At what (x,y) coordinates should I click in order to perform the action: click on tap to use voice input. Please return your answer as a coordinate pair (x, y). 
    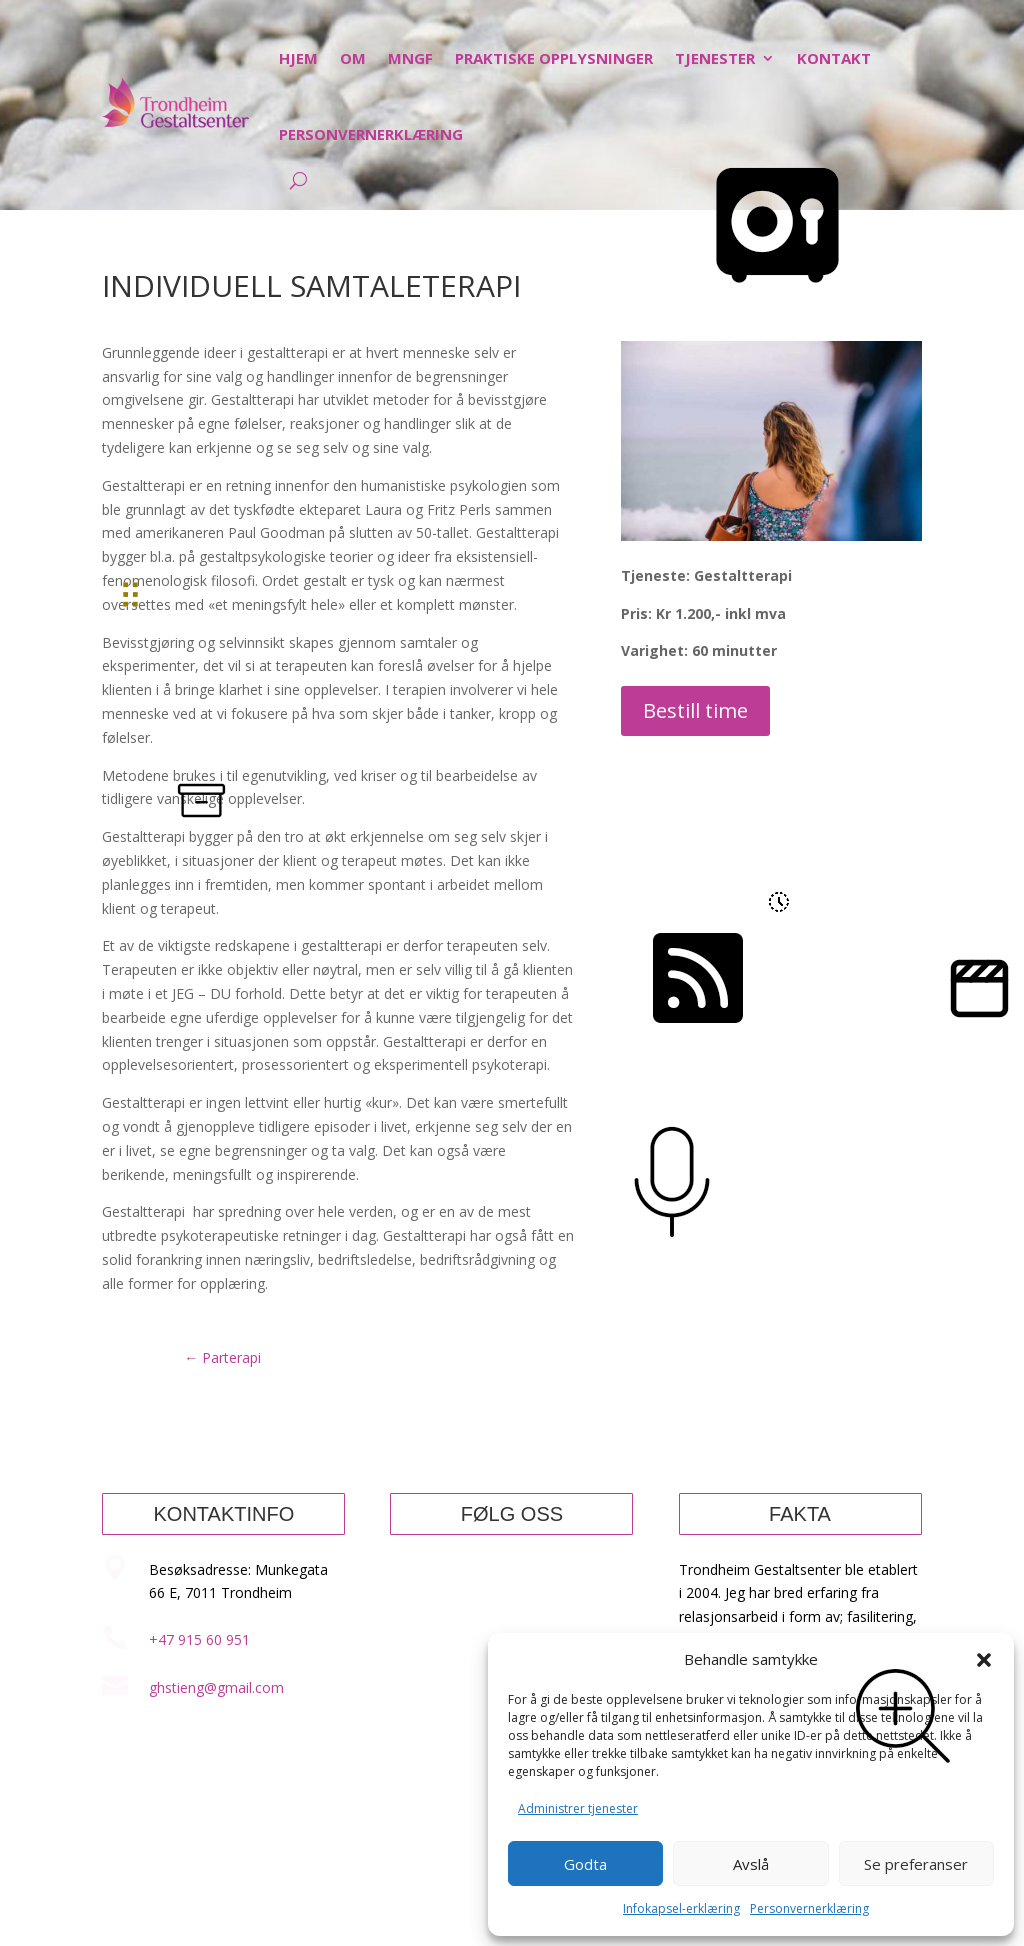
    Looking at the image, I should click on (672, 1180).